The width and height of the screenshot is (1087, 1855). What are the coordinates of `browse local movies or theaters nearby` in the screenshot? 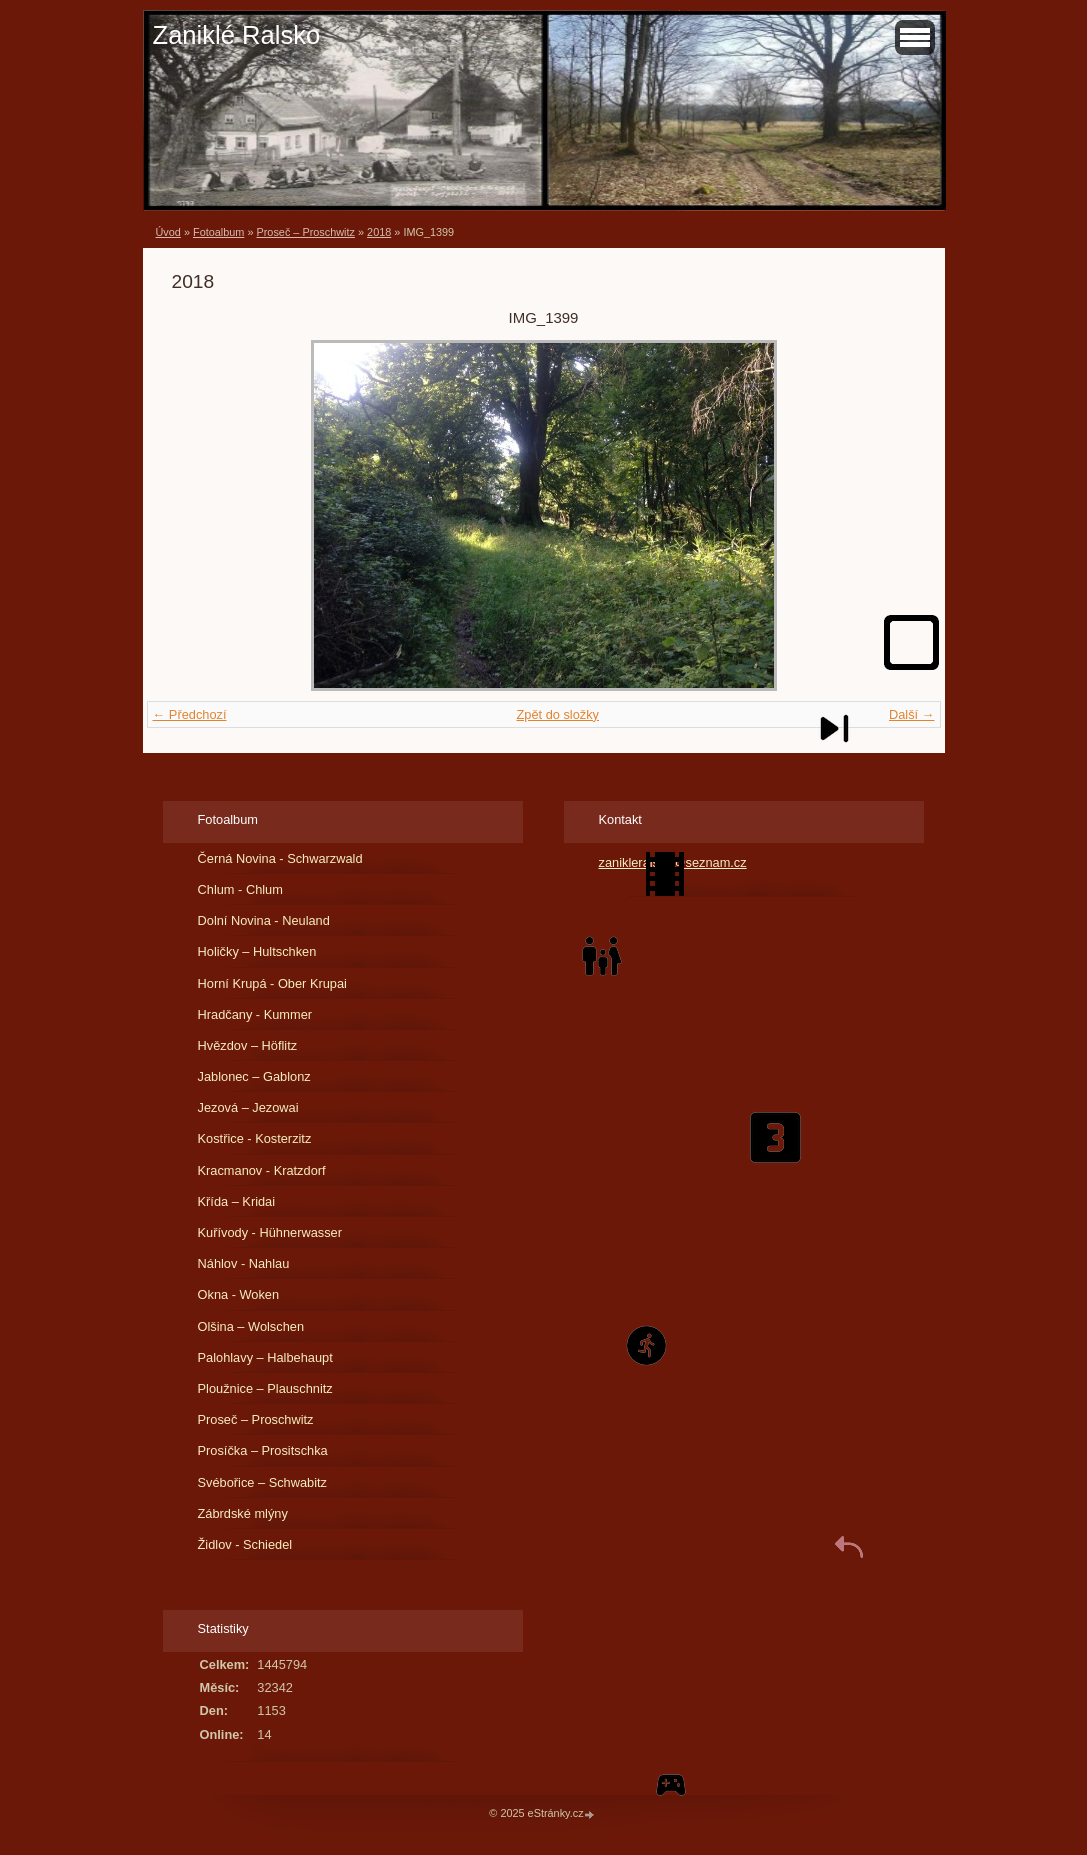 It's located at (665, 874).